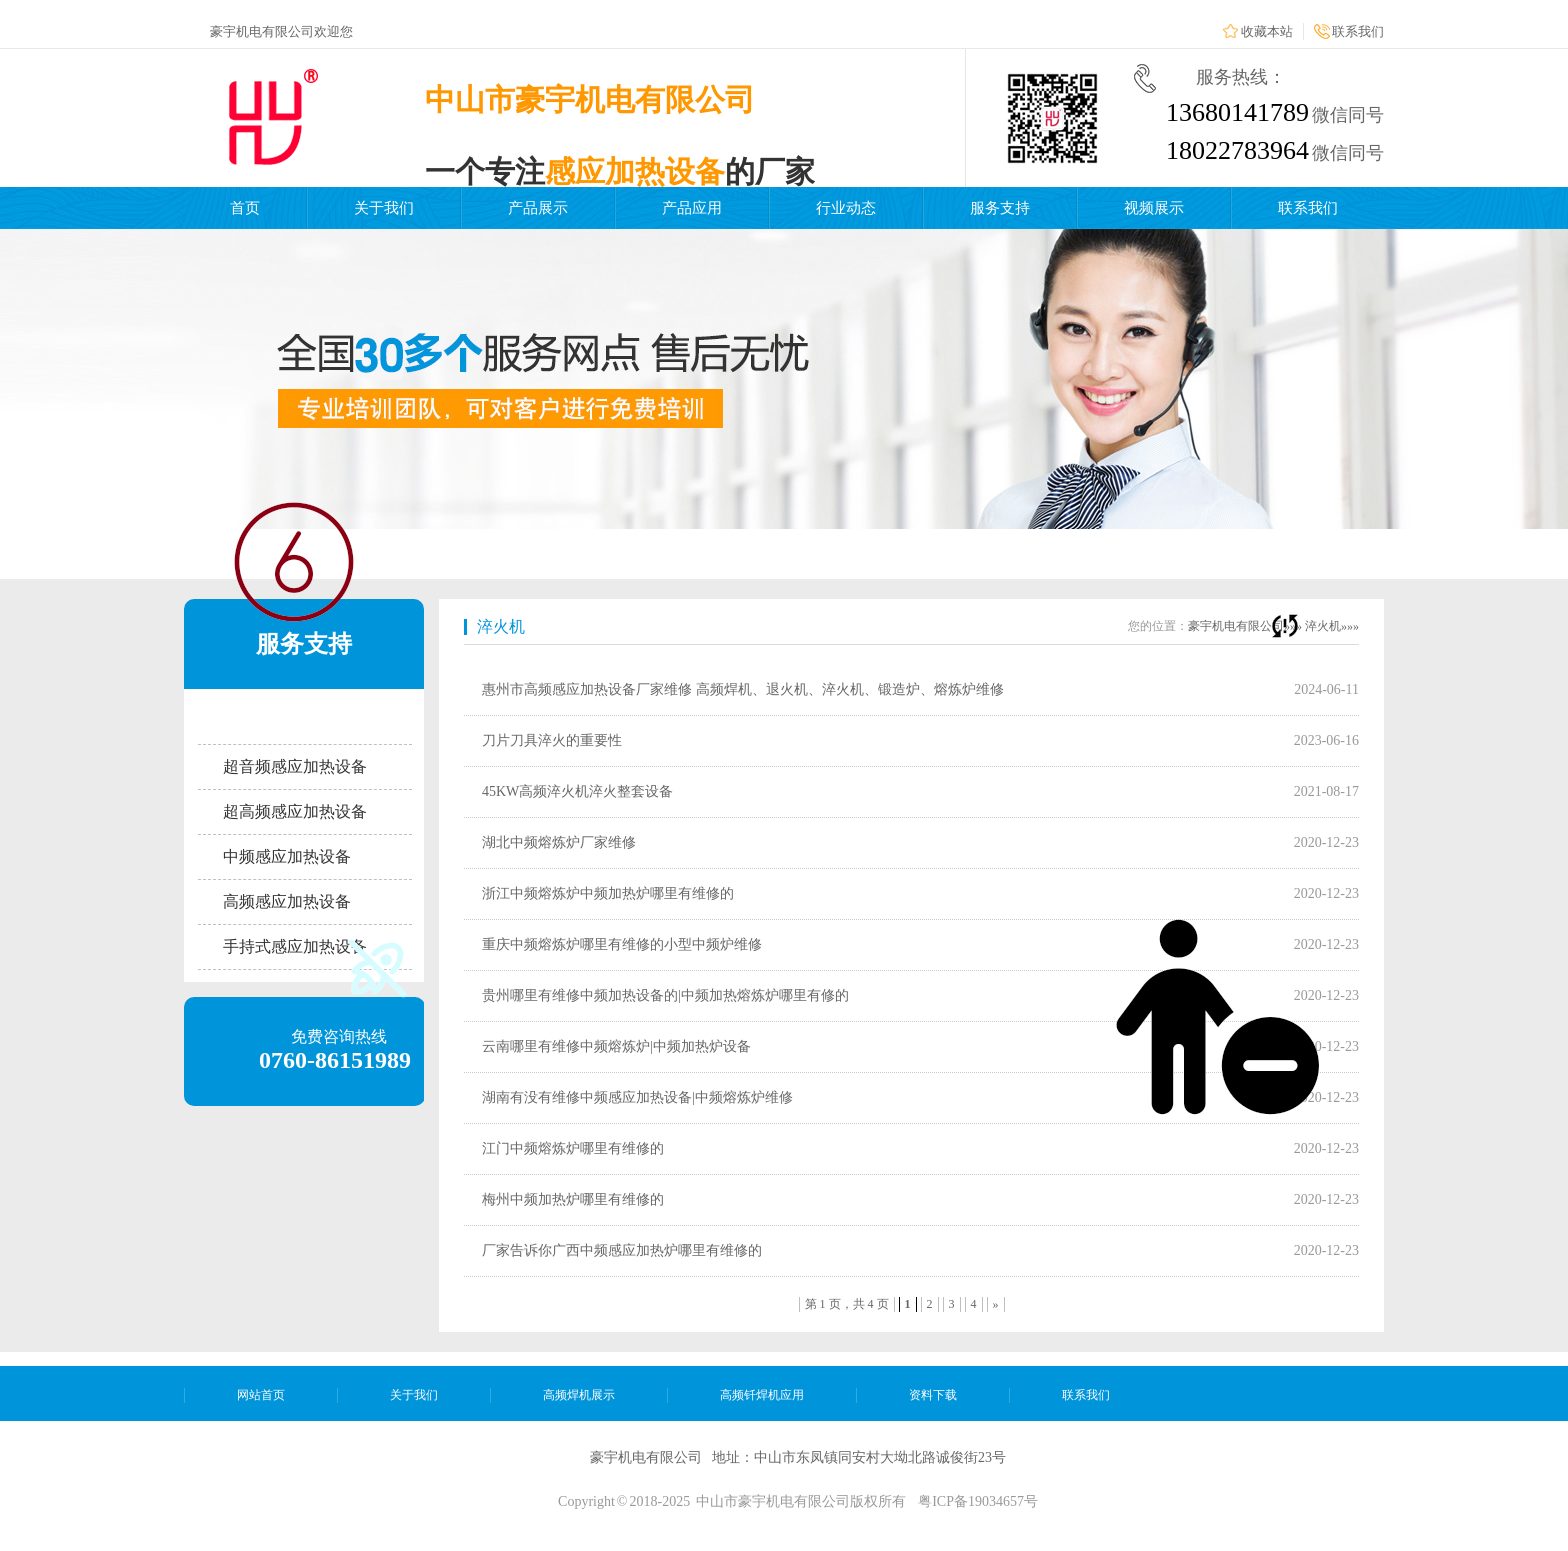  What do you see at coordinates (377, 968) in the screenshot?
I see `disable quick launch or boost feature` at bounding box center [377, 968].